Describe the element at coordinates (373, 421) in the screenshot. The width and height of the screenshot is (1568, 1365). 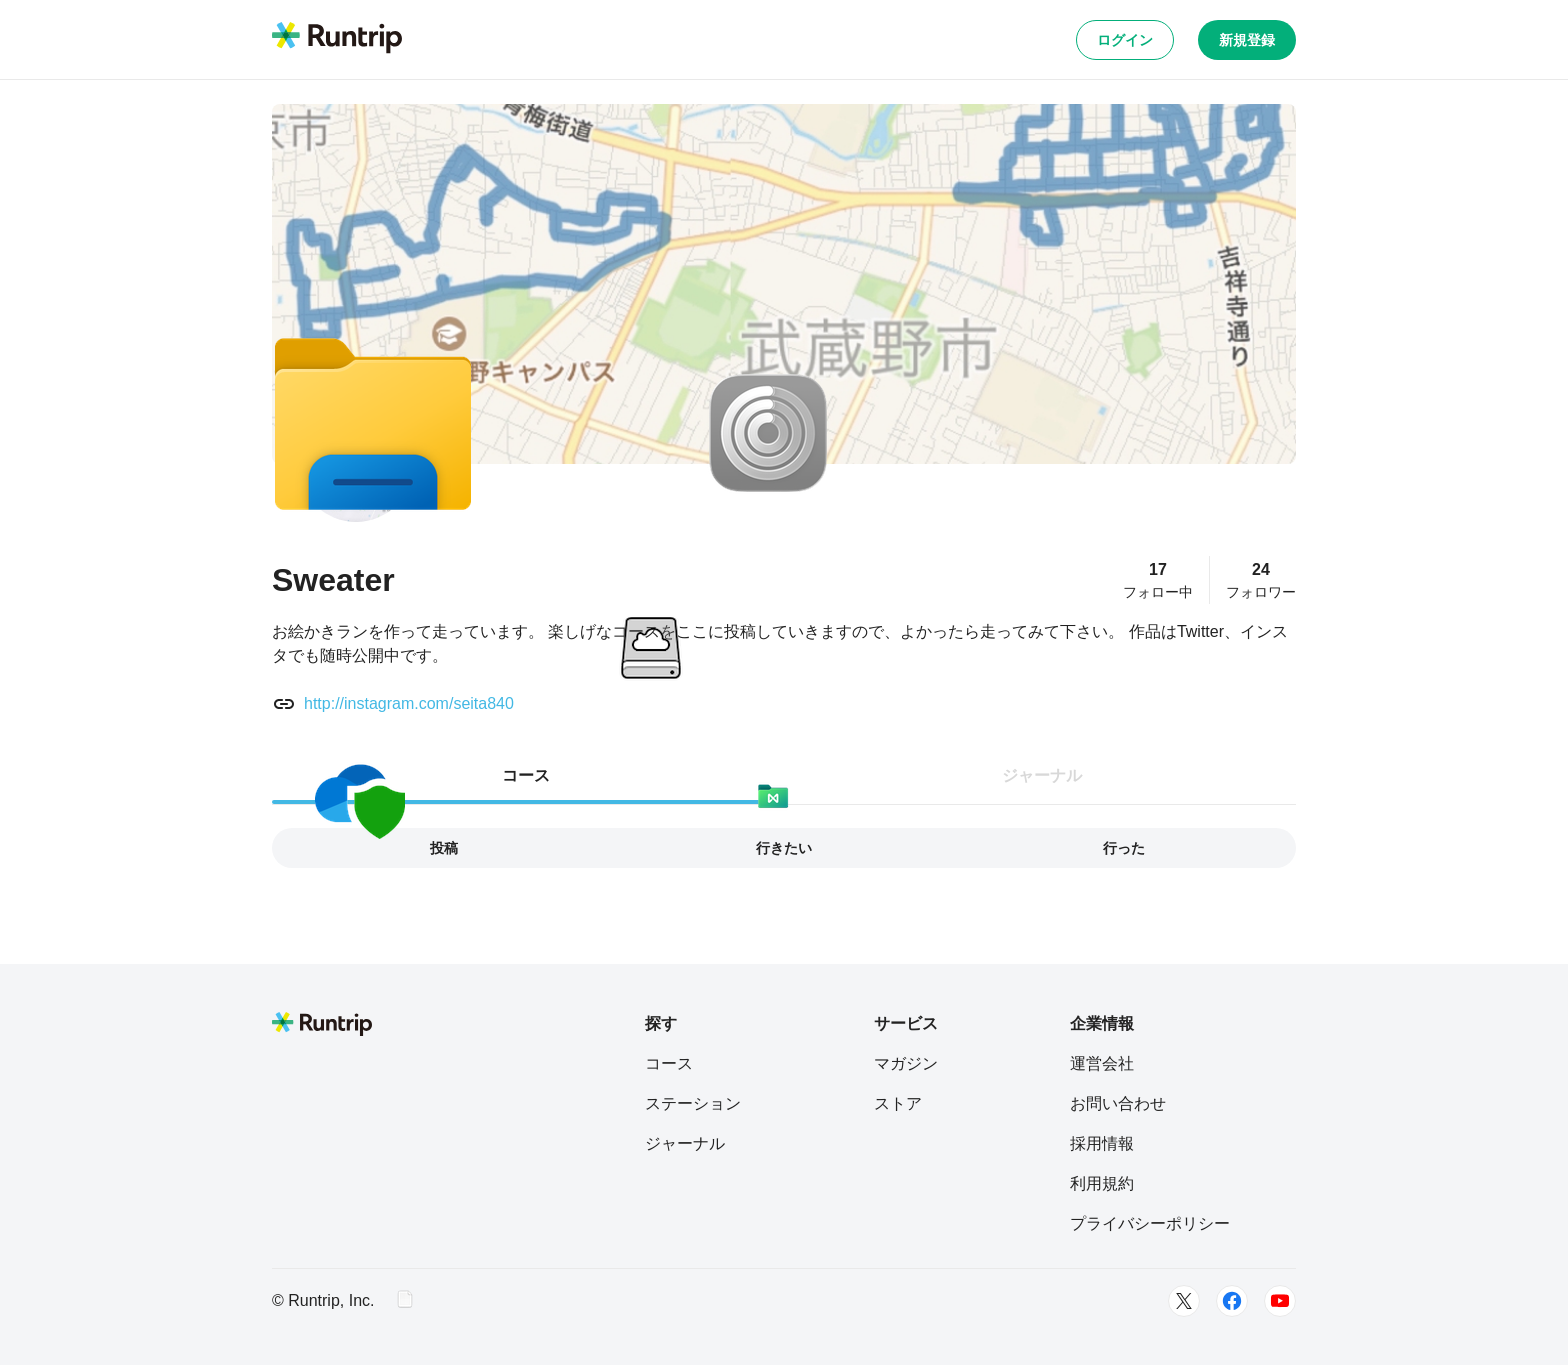
I see `open file explorer` at that location.